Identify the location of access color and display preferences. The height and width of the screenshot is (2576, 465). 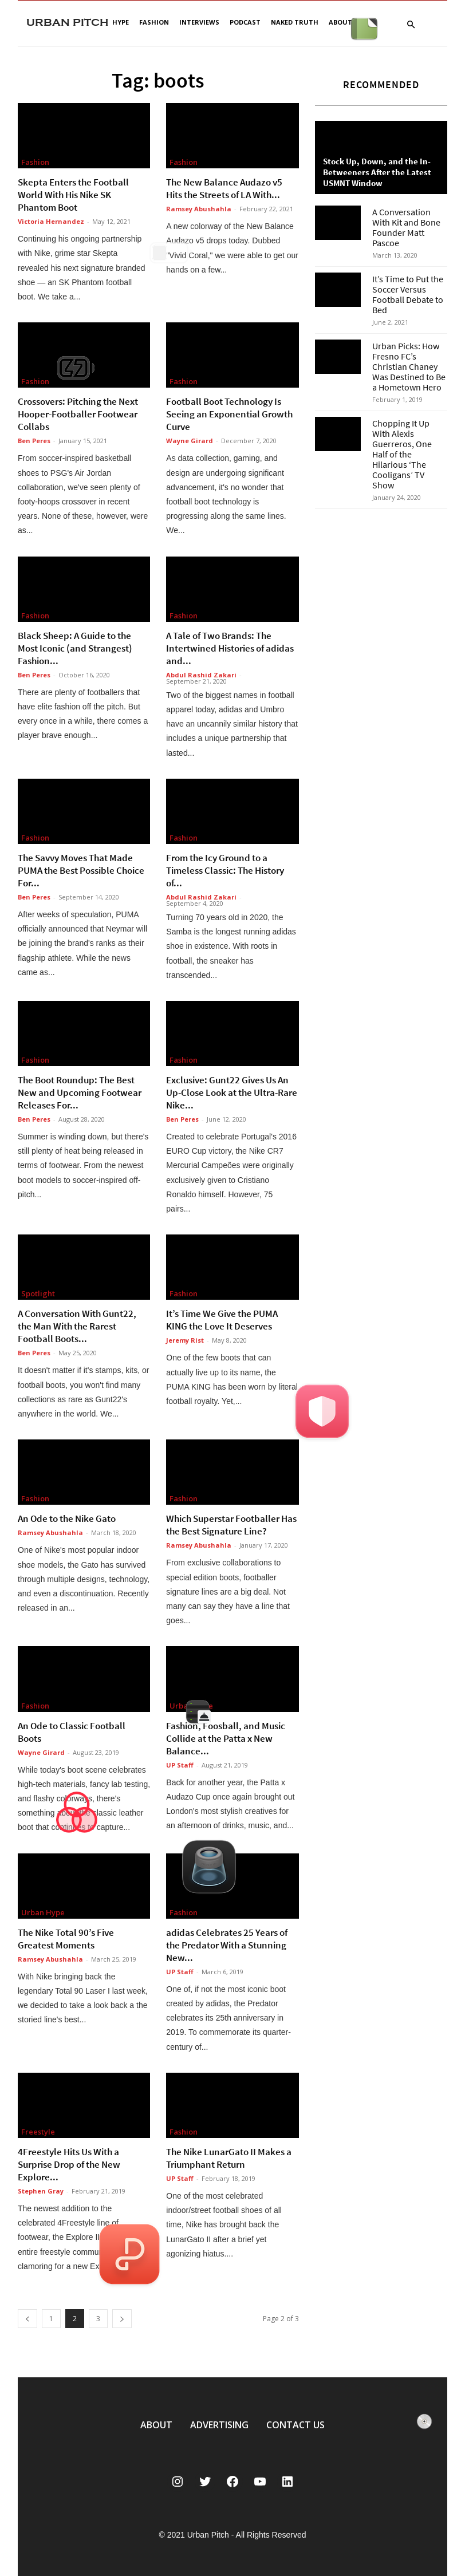
(77, 1812).